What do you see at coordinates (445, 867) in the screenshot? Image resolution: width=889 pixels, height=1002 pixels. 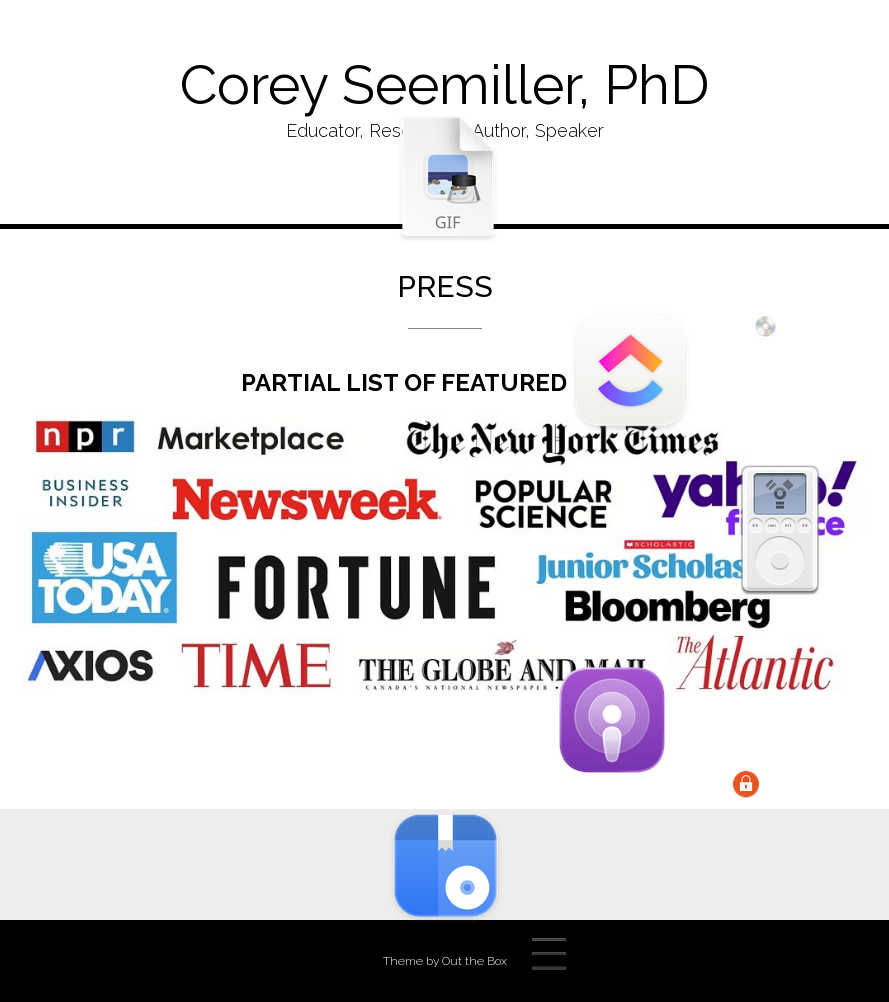 I see `access input source or keyboard layout settings` at bounding box center [445, 867].